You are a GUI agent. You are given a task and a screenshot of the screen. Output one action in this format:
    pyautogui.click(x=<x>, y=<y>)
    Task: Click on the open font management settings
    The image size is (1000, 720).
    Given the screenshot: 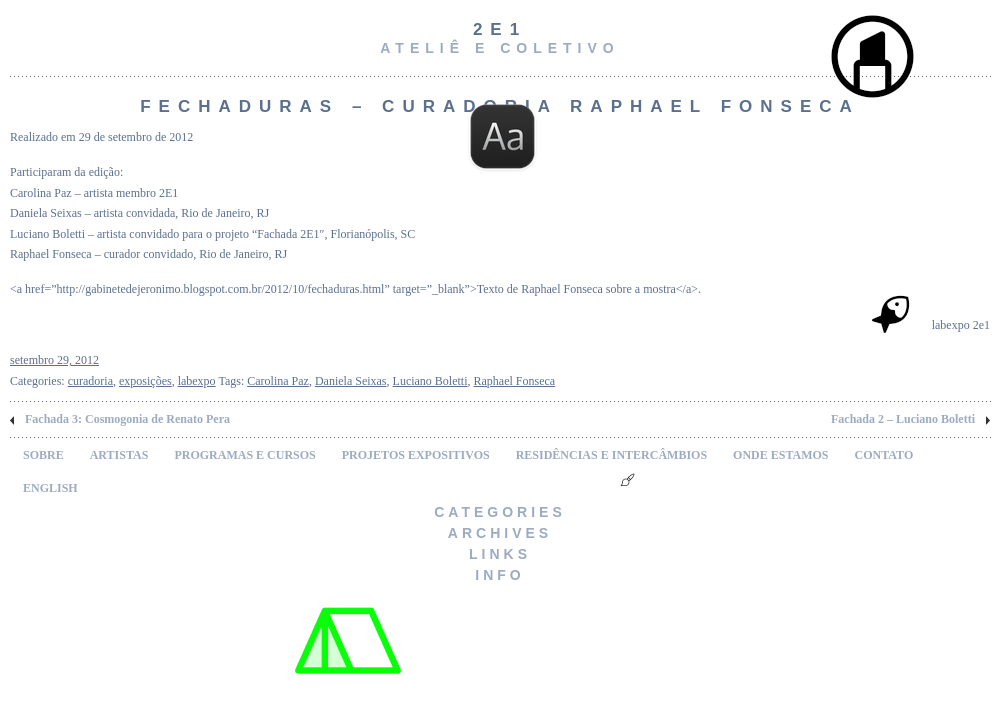 What is the action you would take?
    pyautogui.click(x=502, y=136)
    